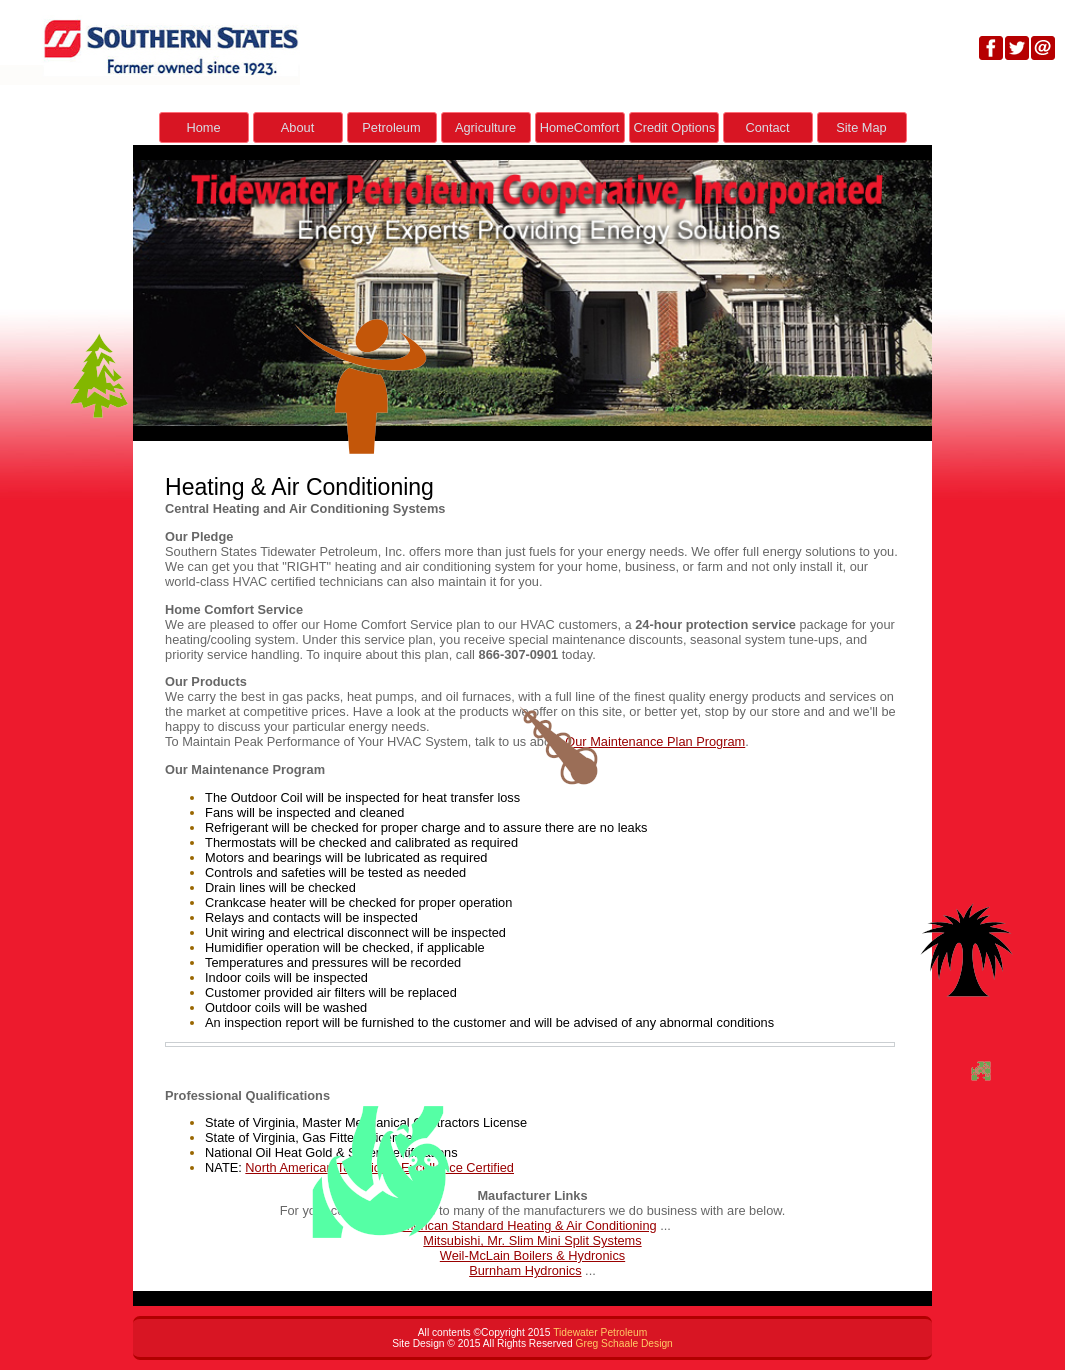  I want to click on sloth character or mascot icon, so click(381, 1172).